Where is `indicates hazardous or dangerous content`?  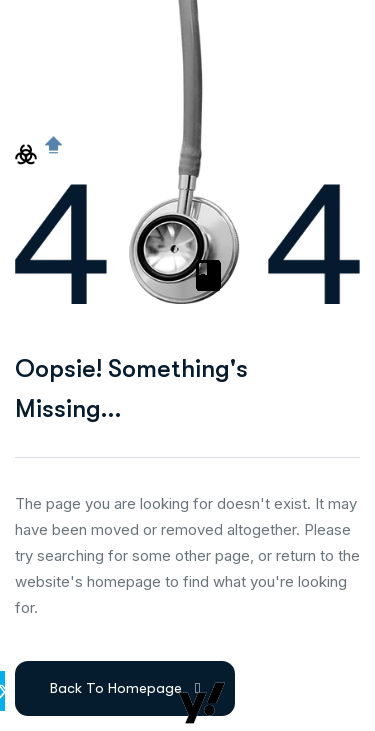 indicates hazardous or dangerous content is located at coordinates (26, 155).